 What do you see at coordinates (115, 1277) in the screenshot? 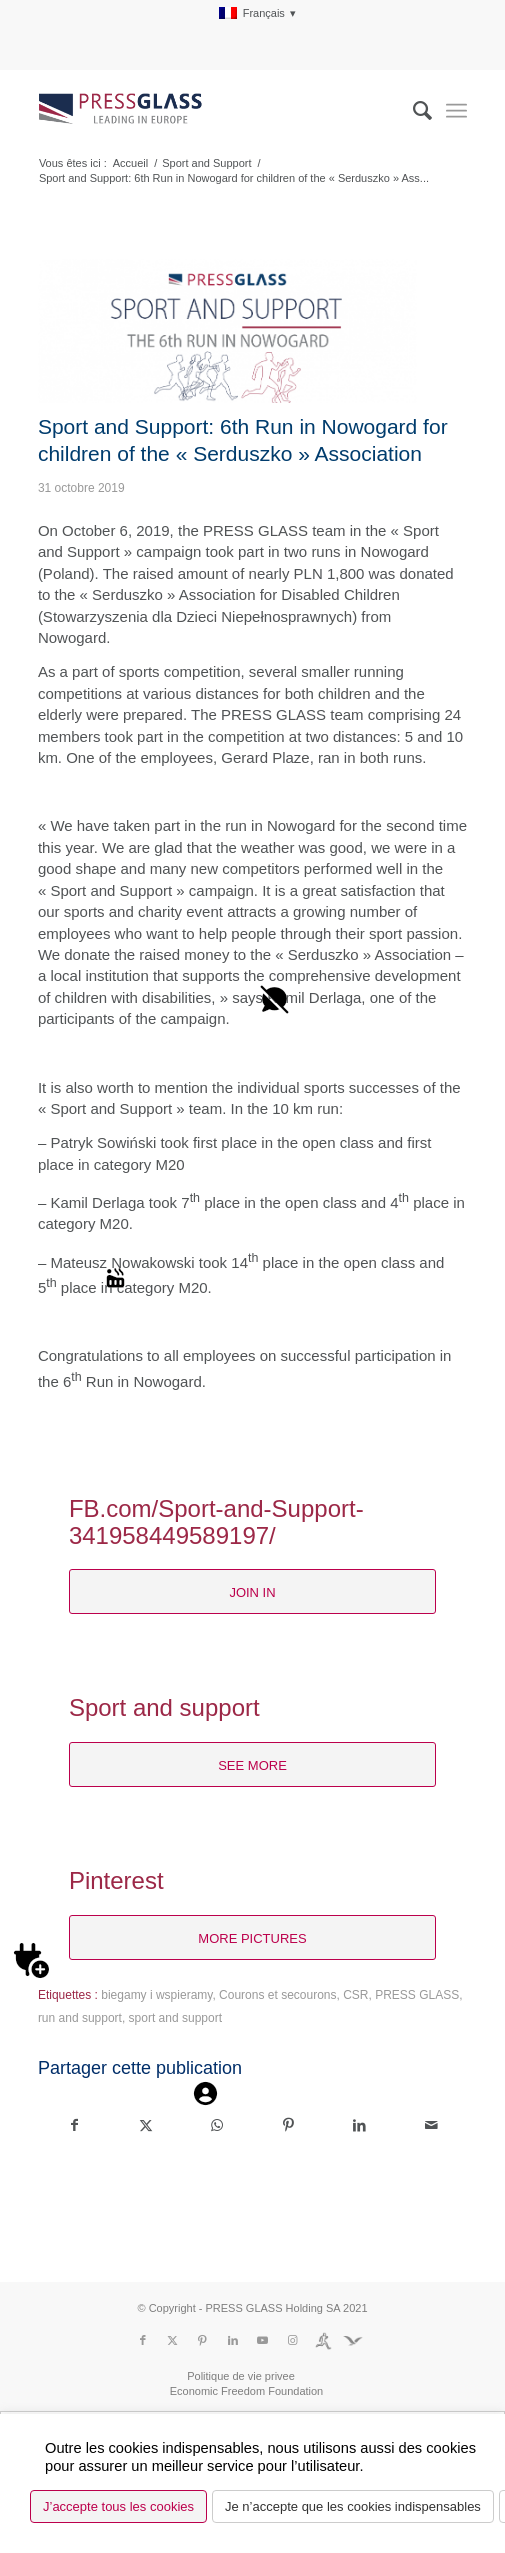
I see `access spa or hot tub amenities` at bounding box center [115, 1277].